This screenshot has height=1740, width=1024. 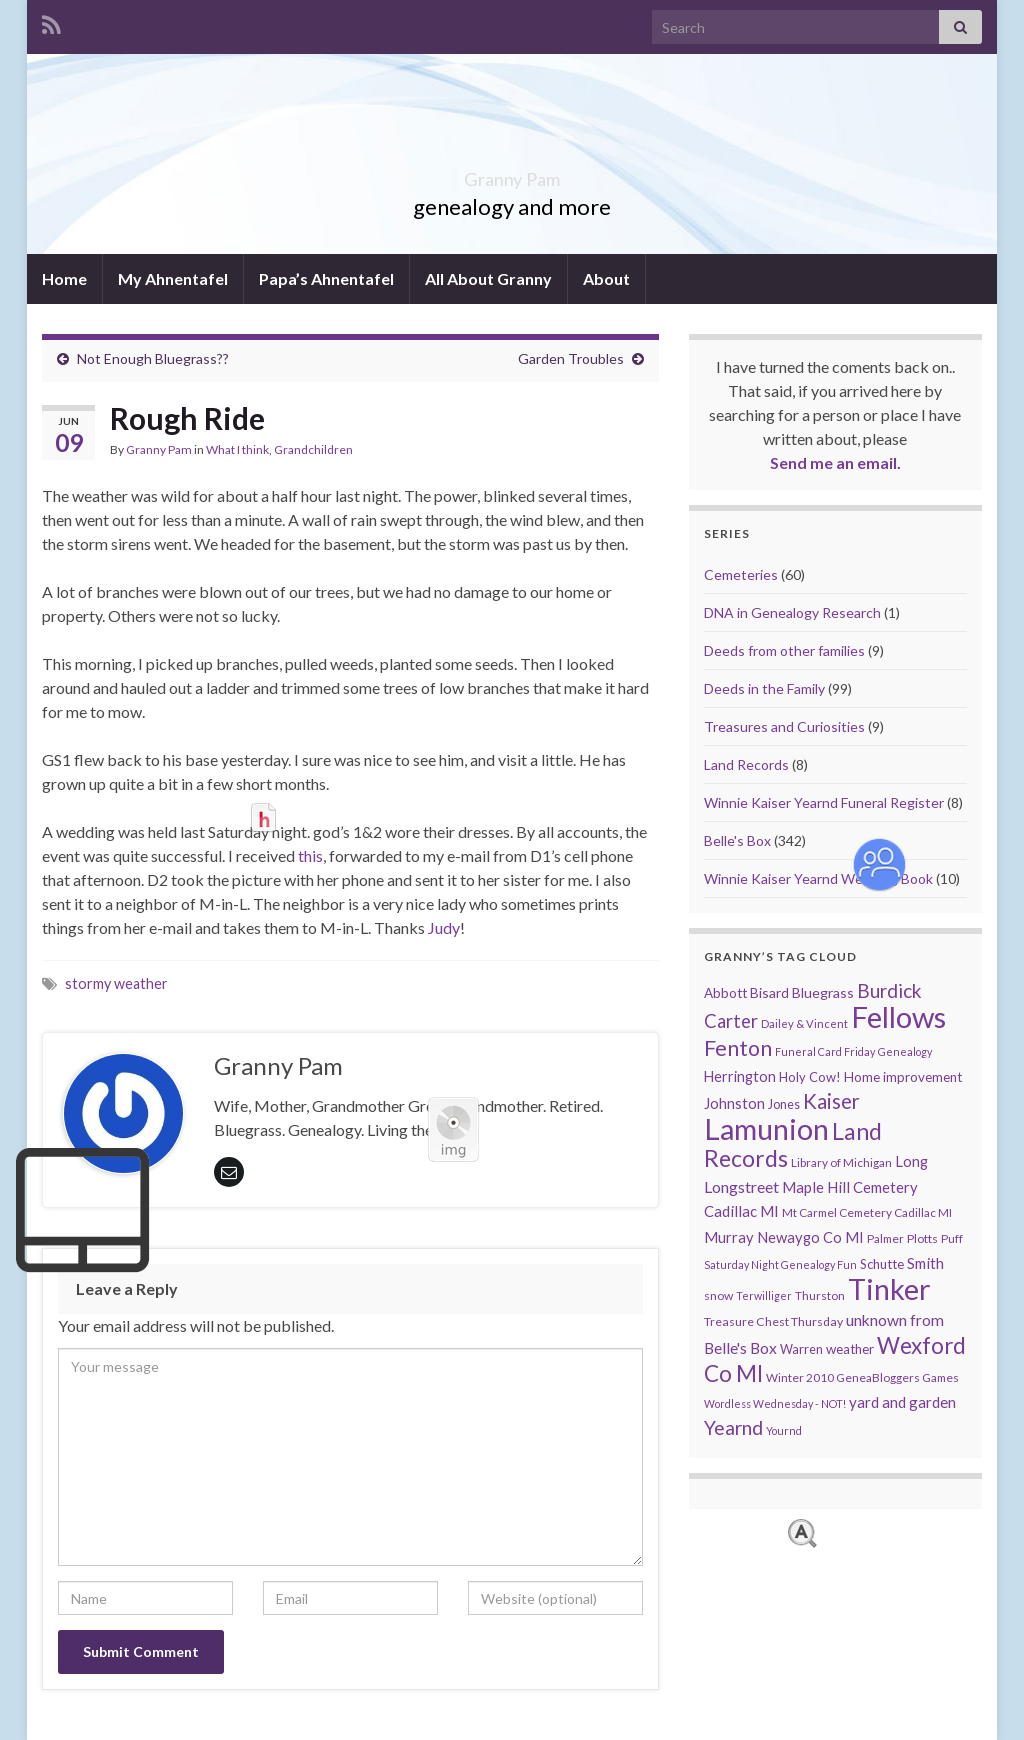 I want to click on switch to a different user account, so click(x=879, y=864).